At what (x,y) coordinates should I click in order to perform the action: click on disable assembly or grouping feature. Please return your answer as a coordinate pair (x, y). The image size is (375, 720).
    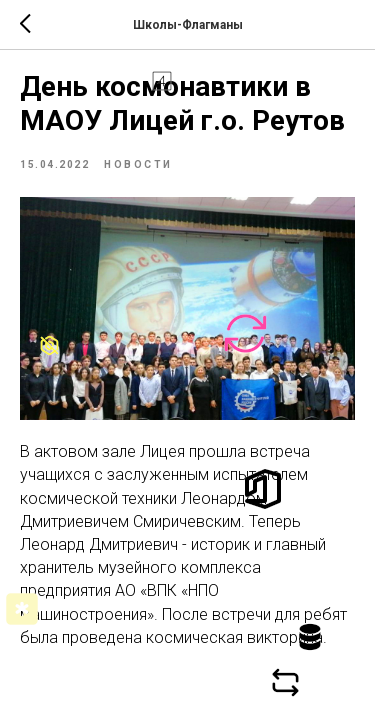
    Looking at the image, I should click on (49, 345).